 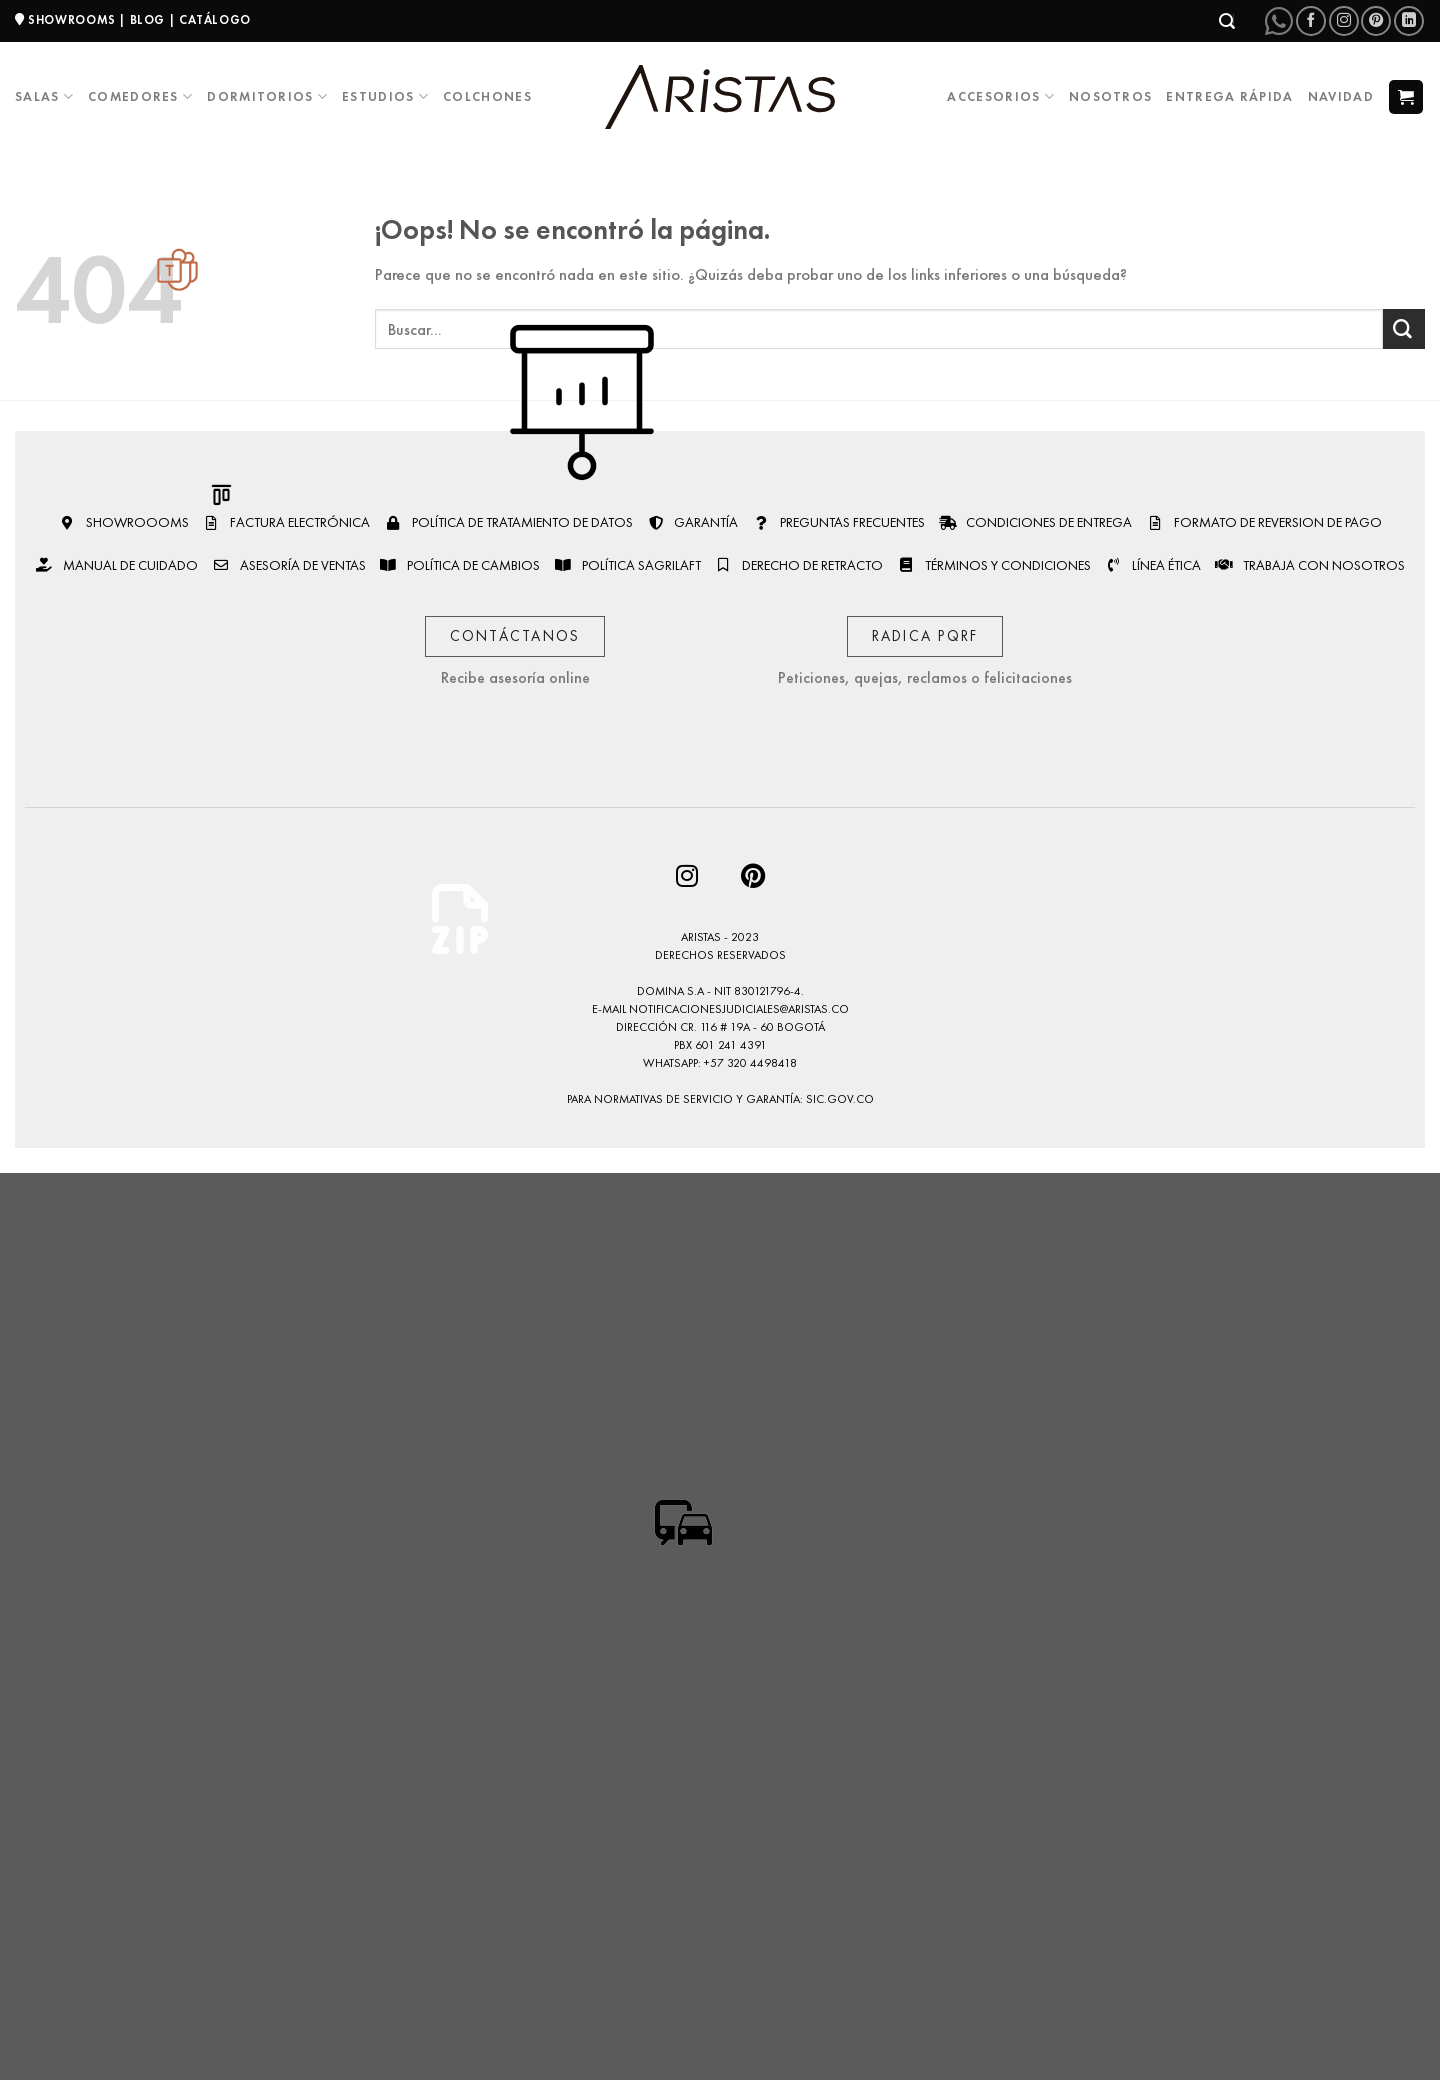 I want to click on open microsoft teams, so click(x=177, y=270).